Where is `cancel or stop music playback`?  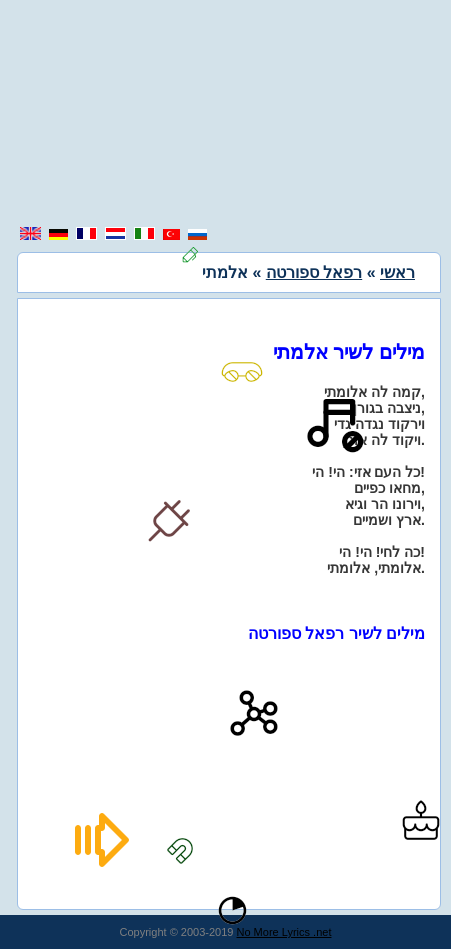
cancel or stop music playback is located at coordinates (334, 423).